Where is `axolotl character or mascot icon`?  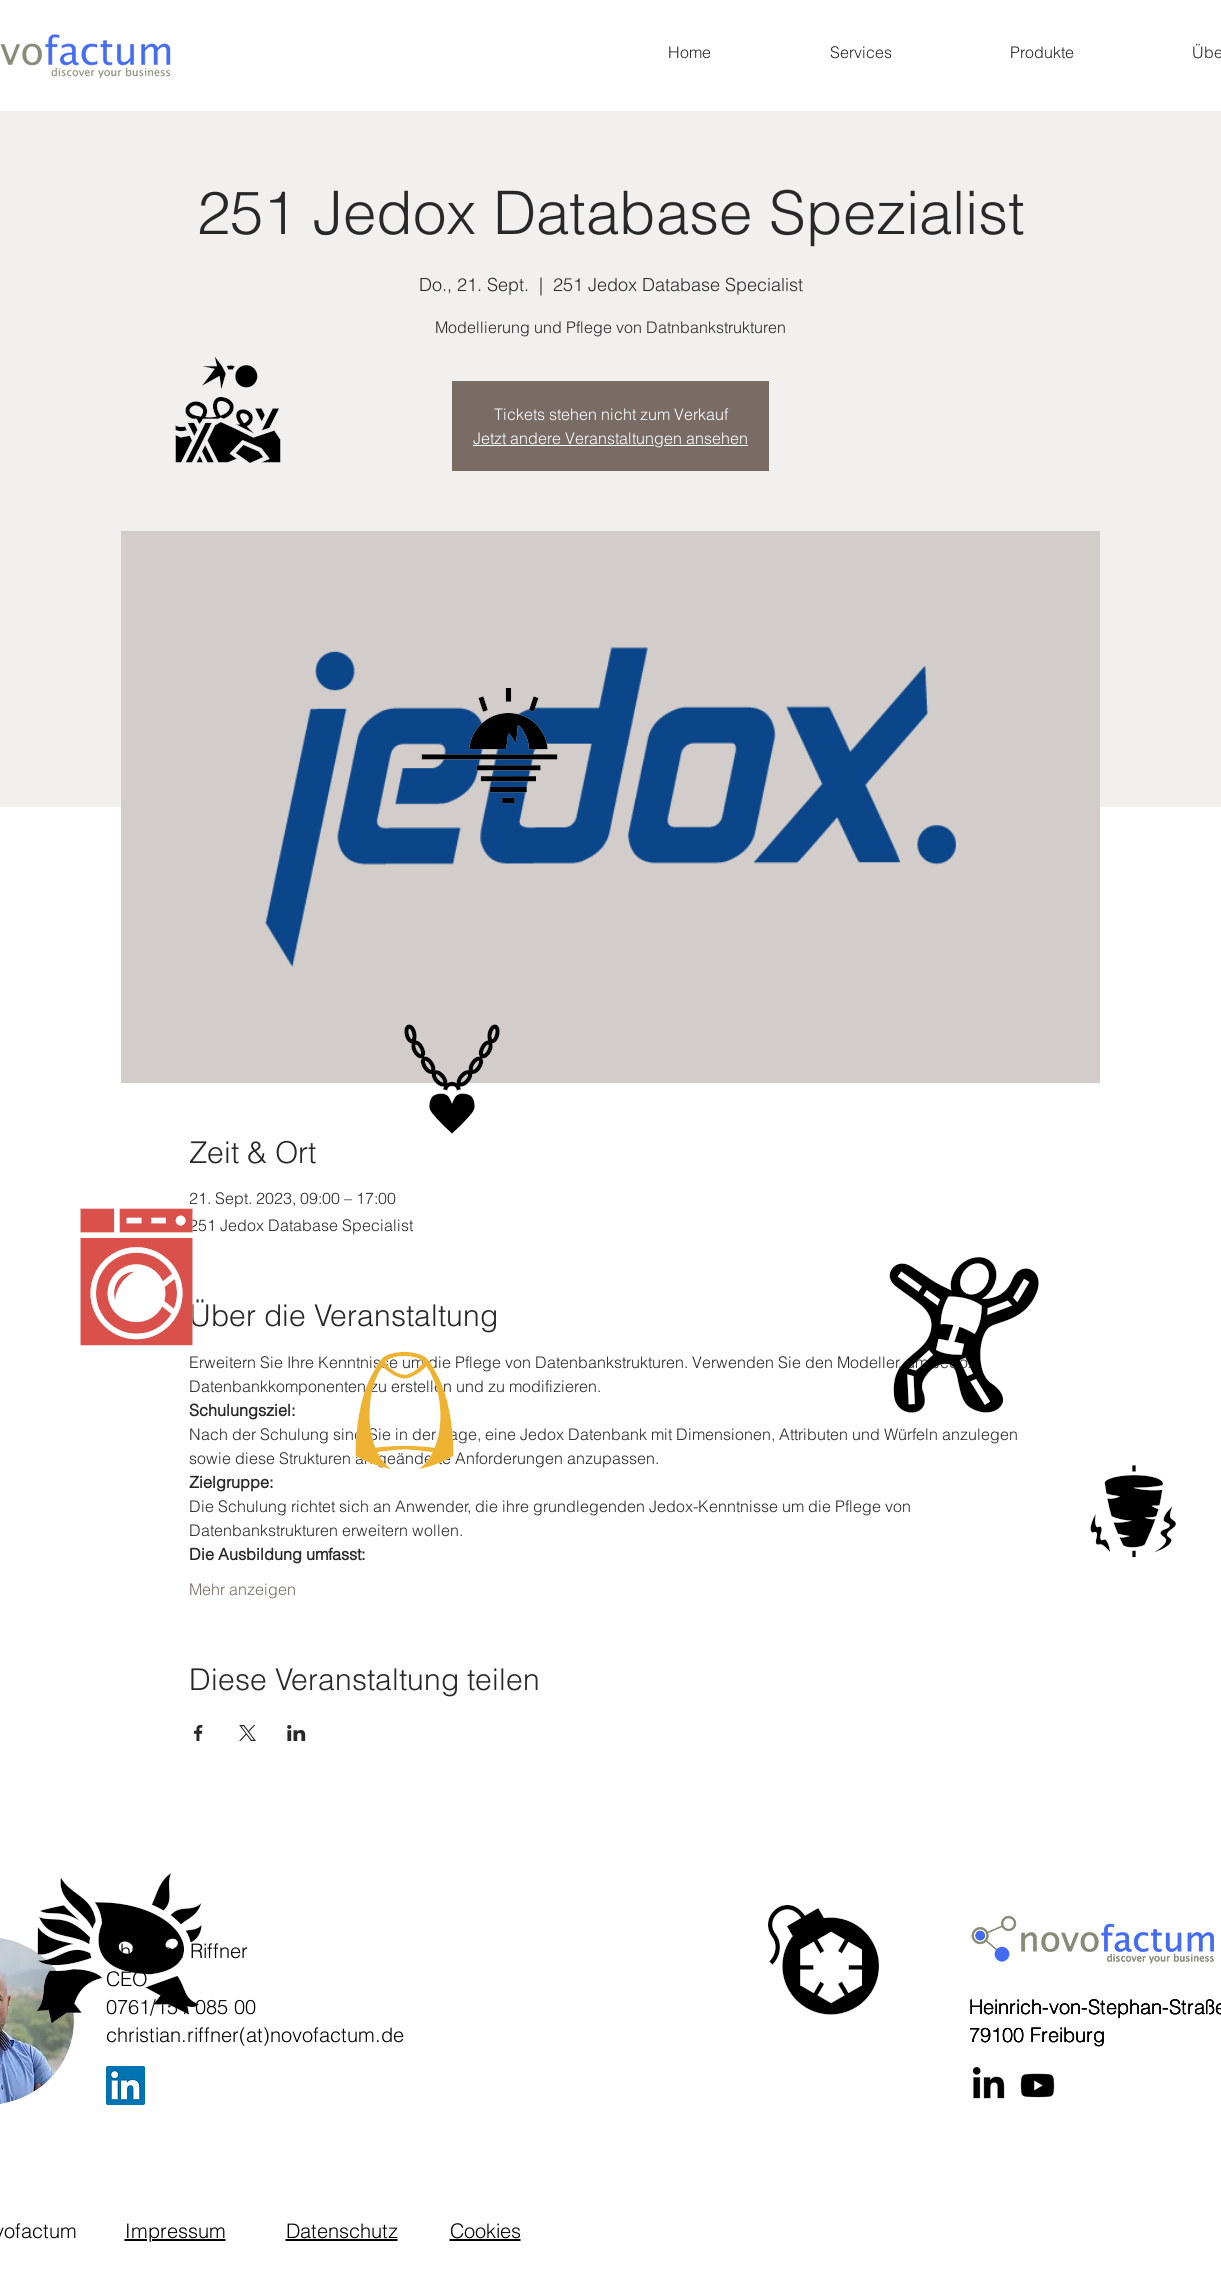 axolotl character or mascot icon is located at coordinates (119, 1941).